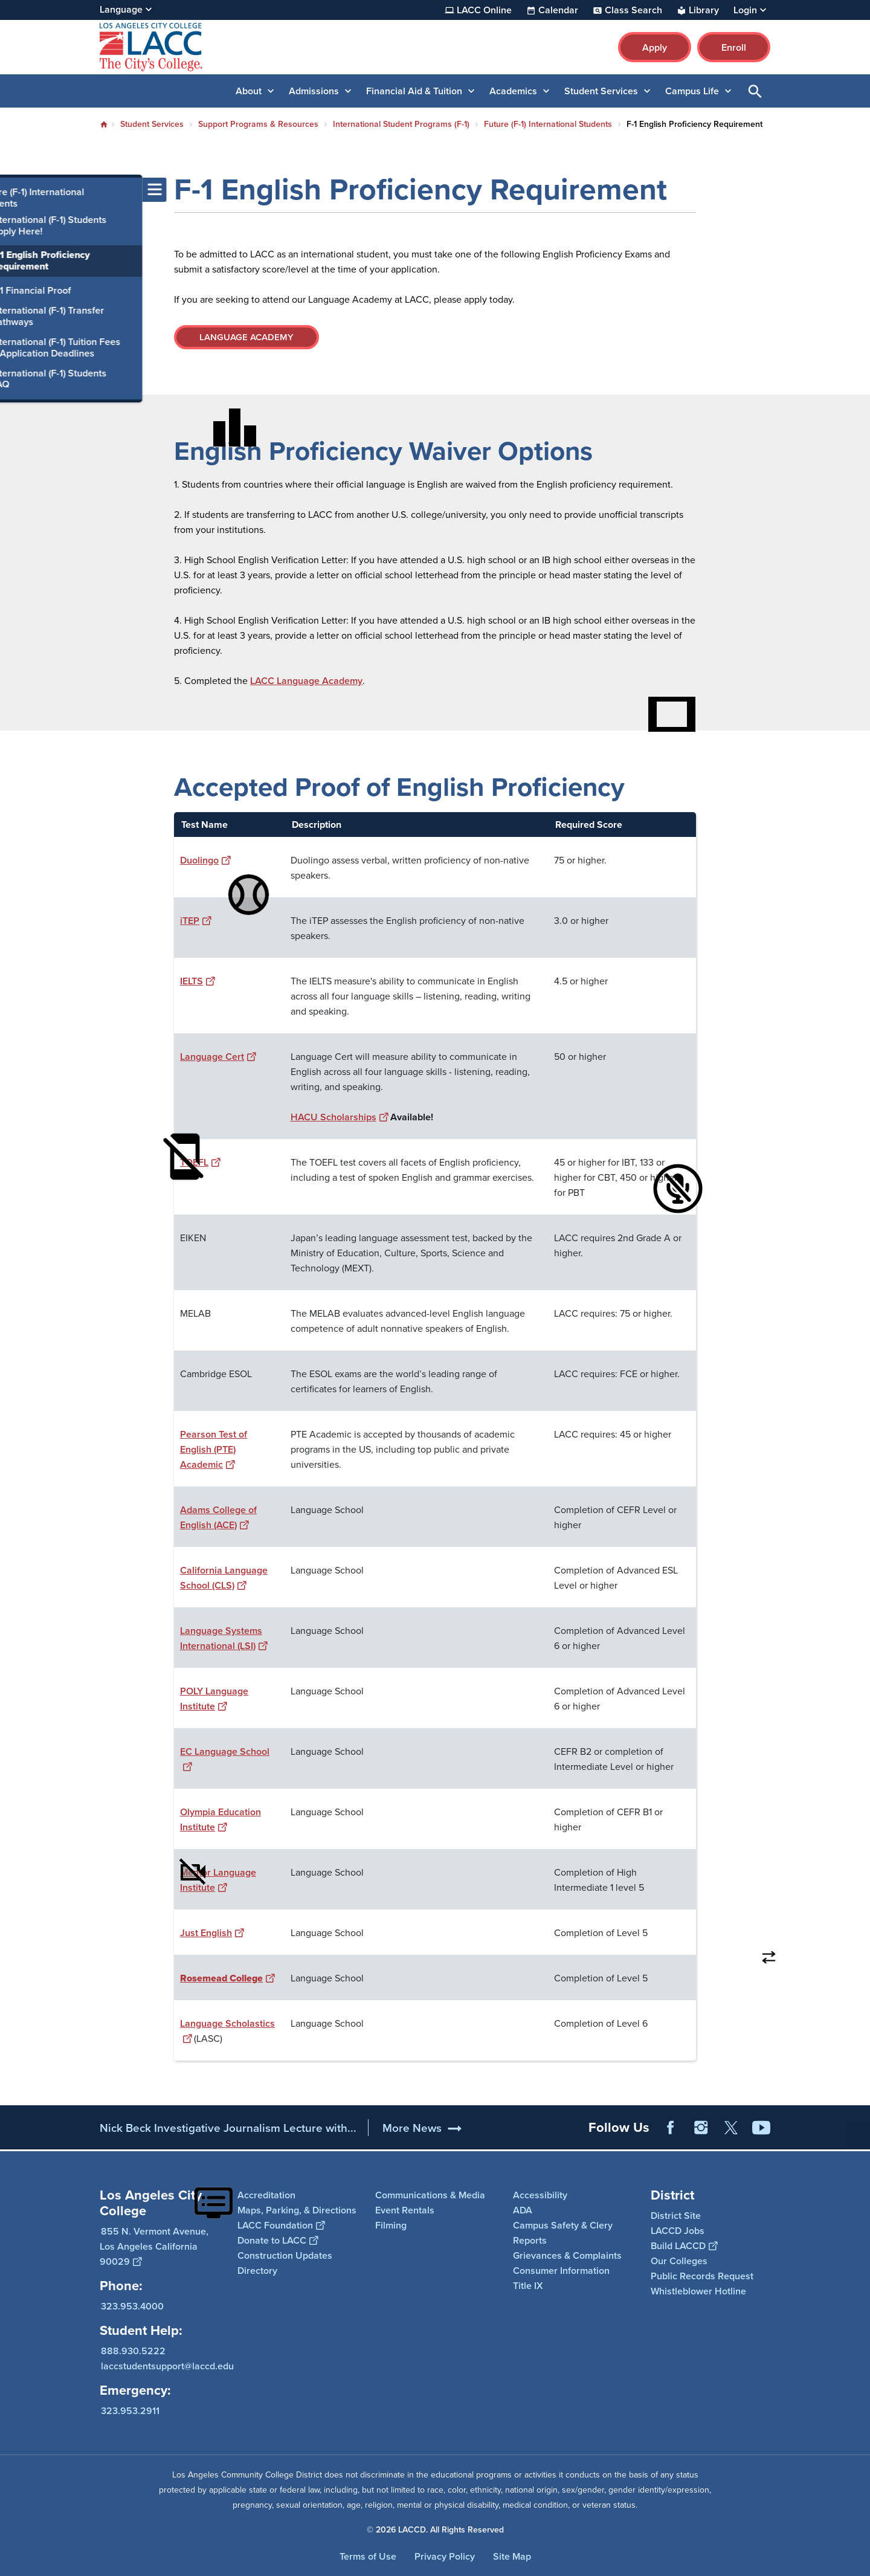 The image size is (870, 2576). Describe the element at coordinates (248, 894) in the screenshot. I see `access baseball scores and updates` at that location.